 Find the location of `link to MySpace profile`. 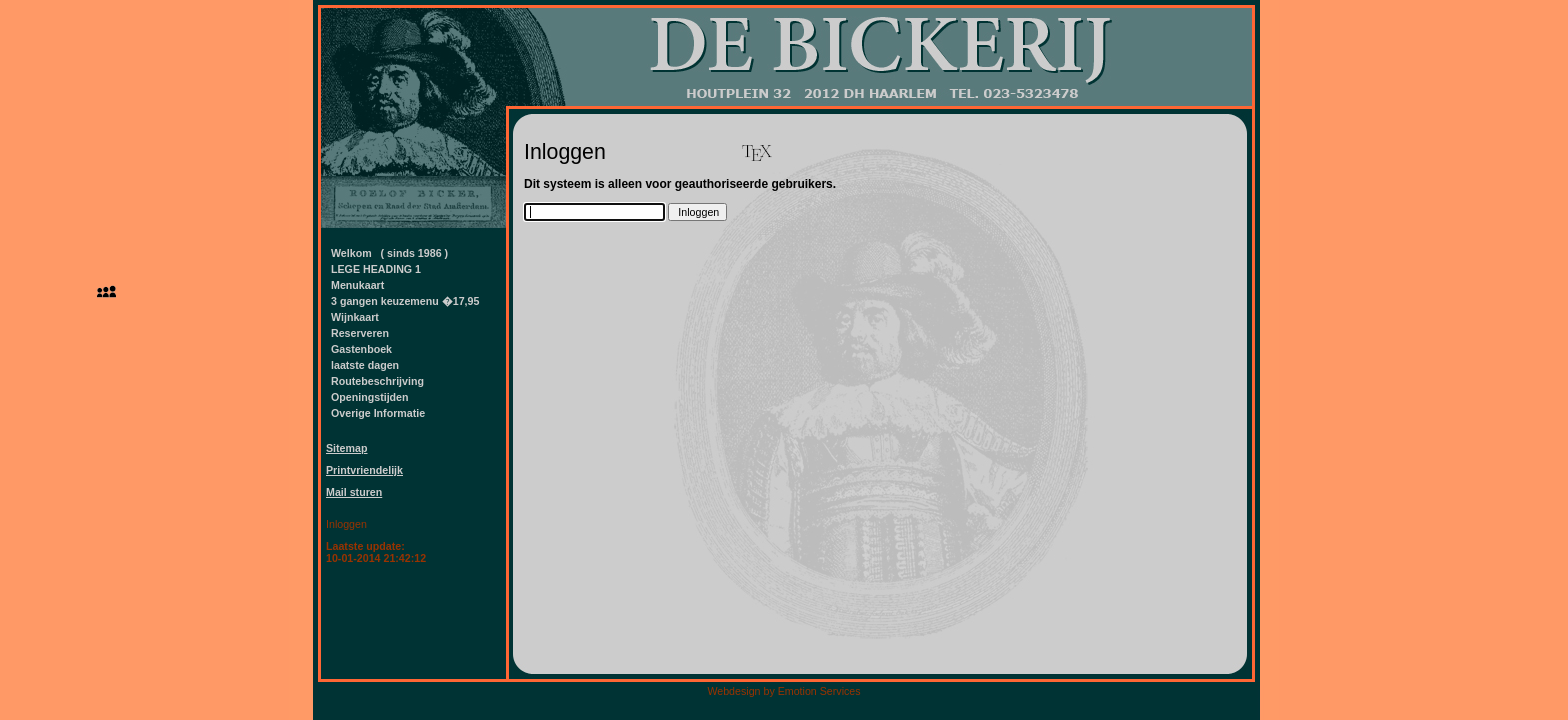

link to MySpace profile is located at coordinates (106, 291).